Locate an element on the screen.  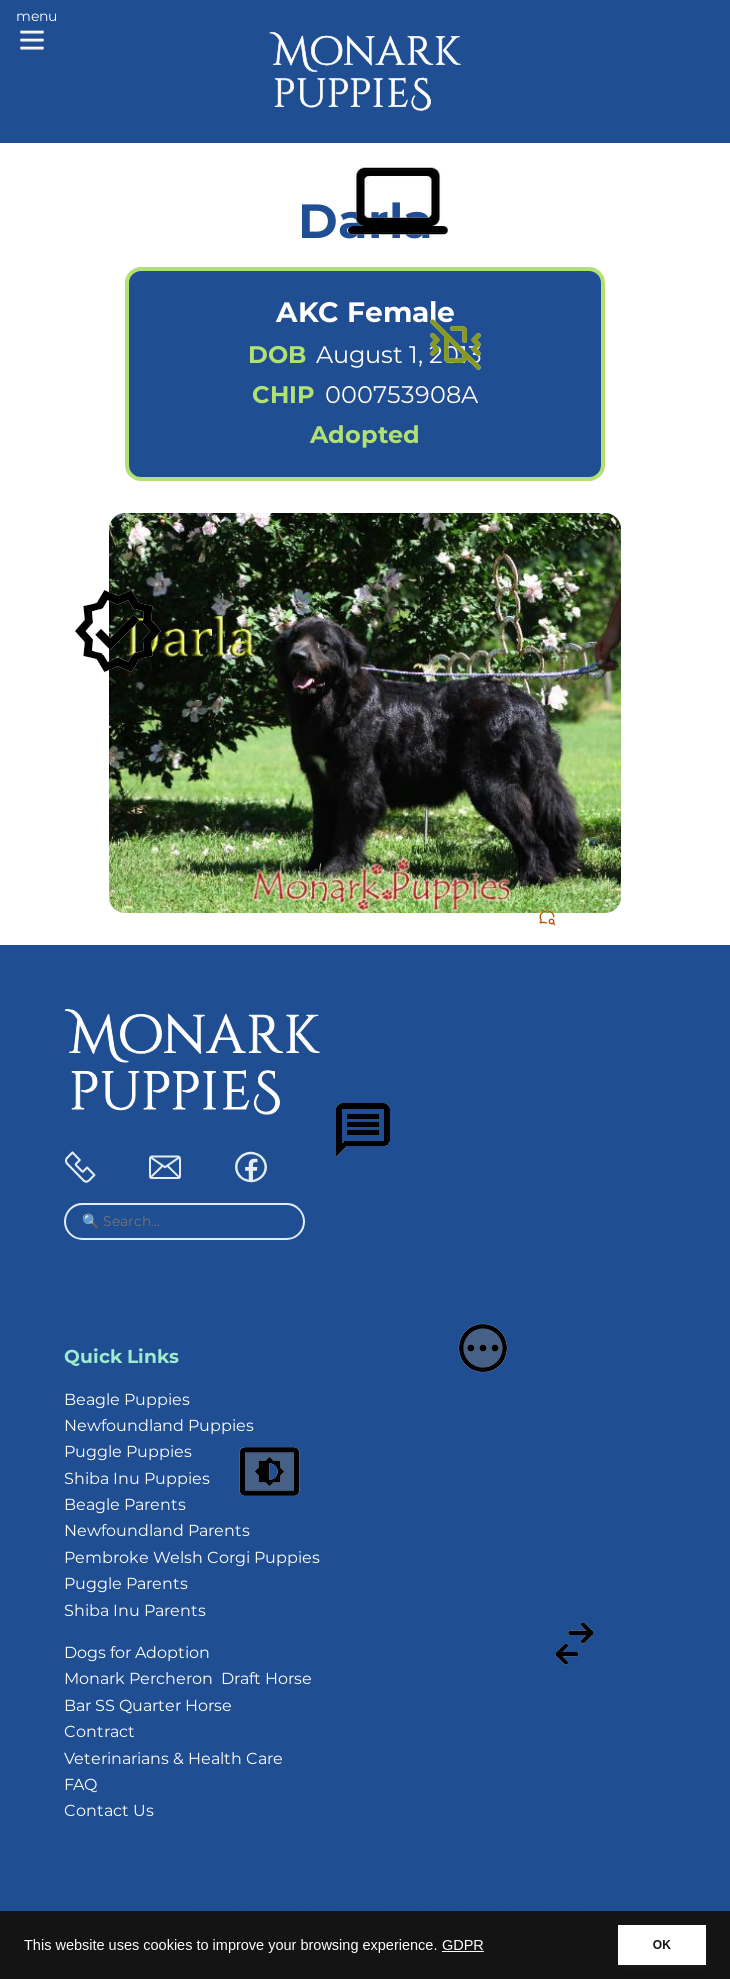
disable vibration mode is located at coordinates (455, 344).